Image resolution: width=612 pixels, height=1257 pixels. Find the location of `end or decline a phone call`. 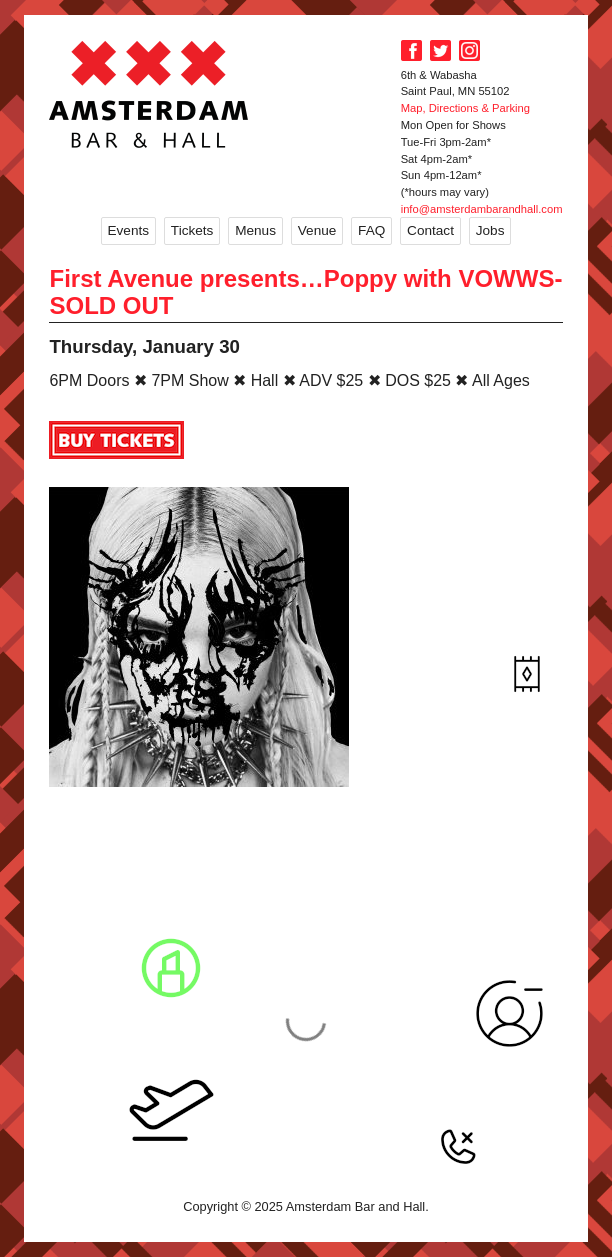

end or decline a phone call is located at coordinates (459, 1146).